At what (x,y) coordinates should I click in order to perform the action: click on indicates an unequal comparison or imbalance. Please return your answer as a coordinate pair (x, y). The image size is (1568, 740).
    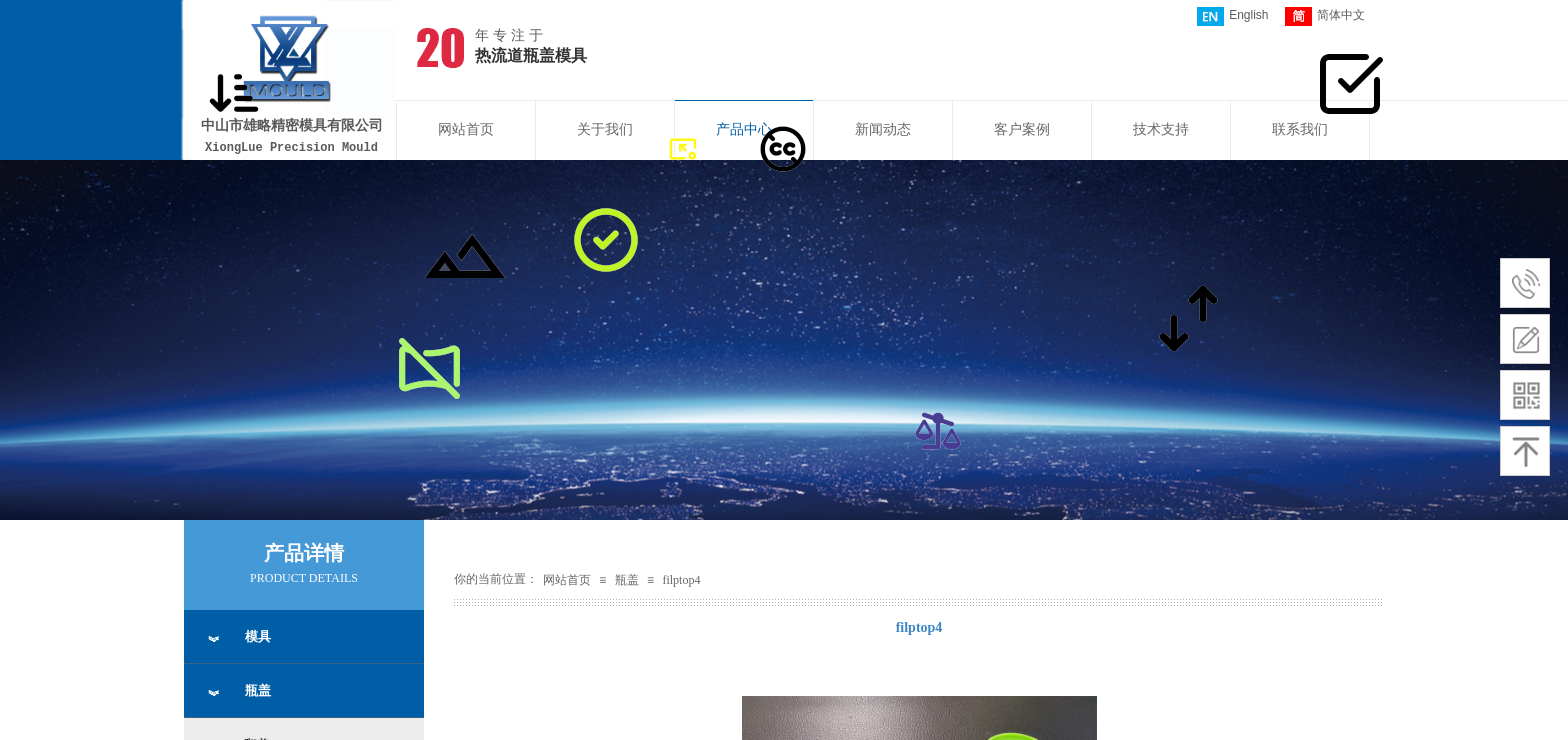
    Looking at the image, I should click on (938, 431).